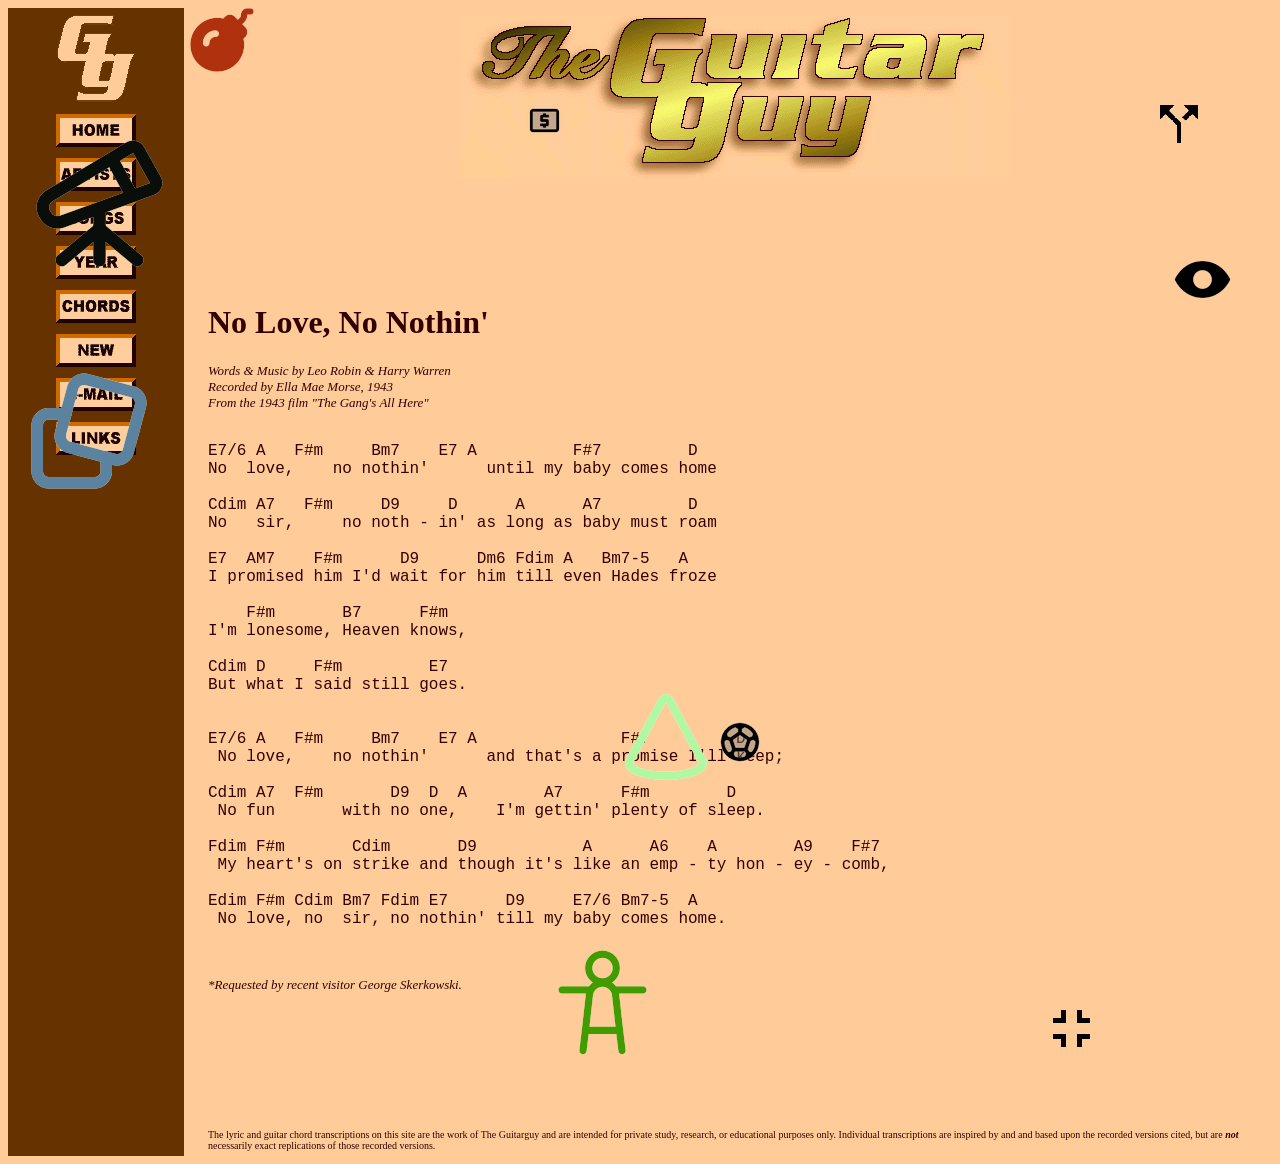  I want to click on access accessibility settings, so click(602, 1001).